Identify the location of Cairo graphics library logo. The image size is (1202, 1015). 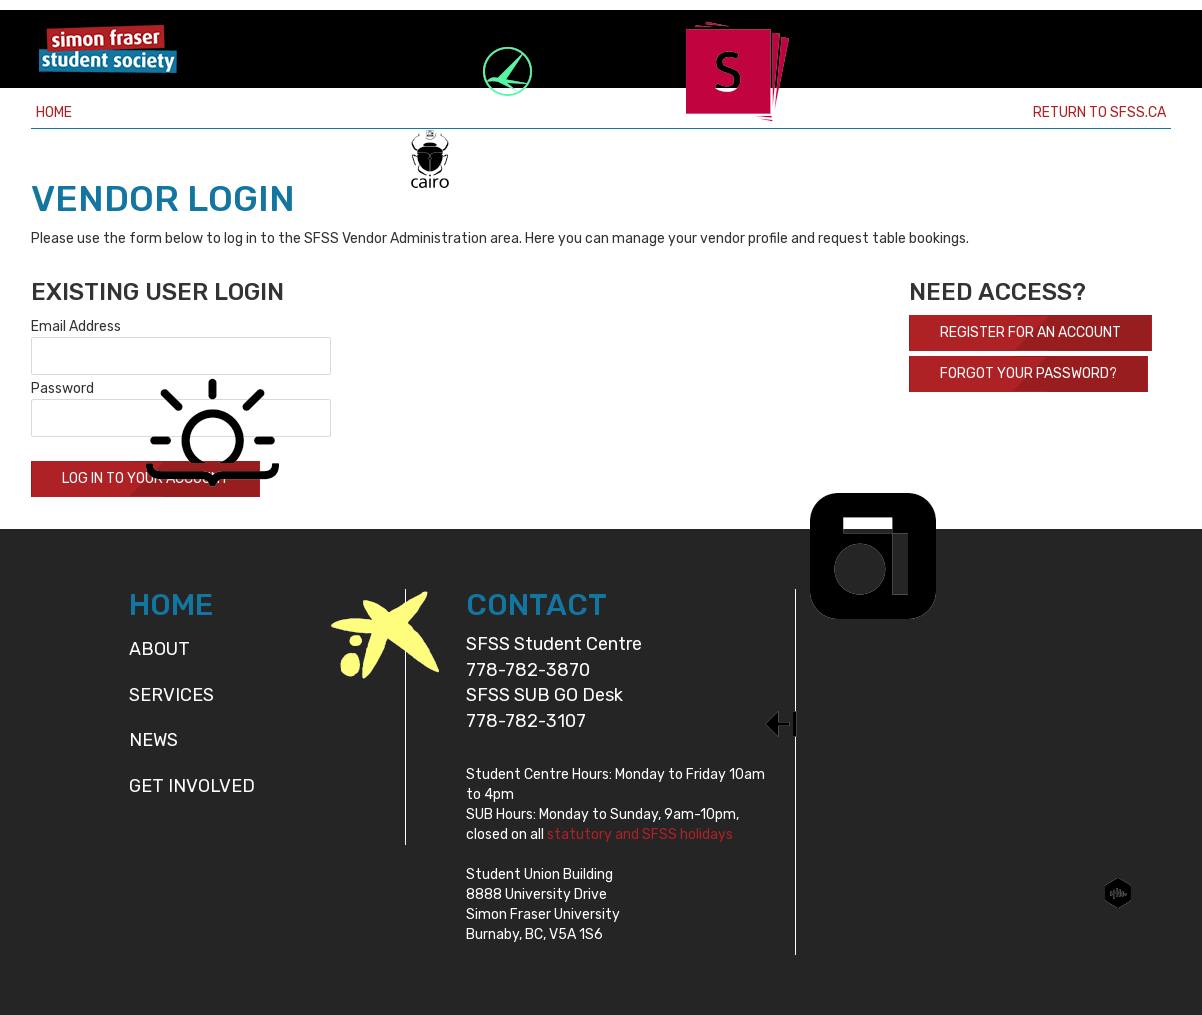
(430, 159).